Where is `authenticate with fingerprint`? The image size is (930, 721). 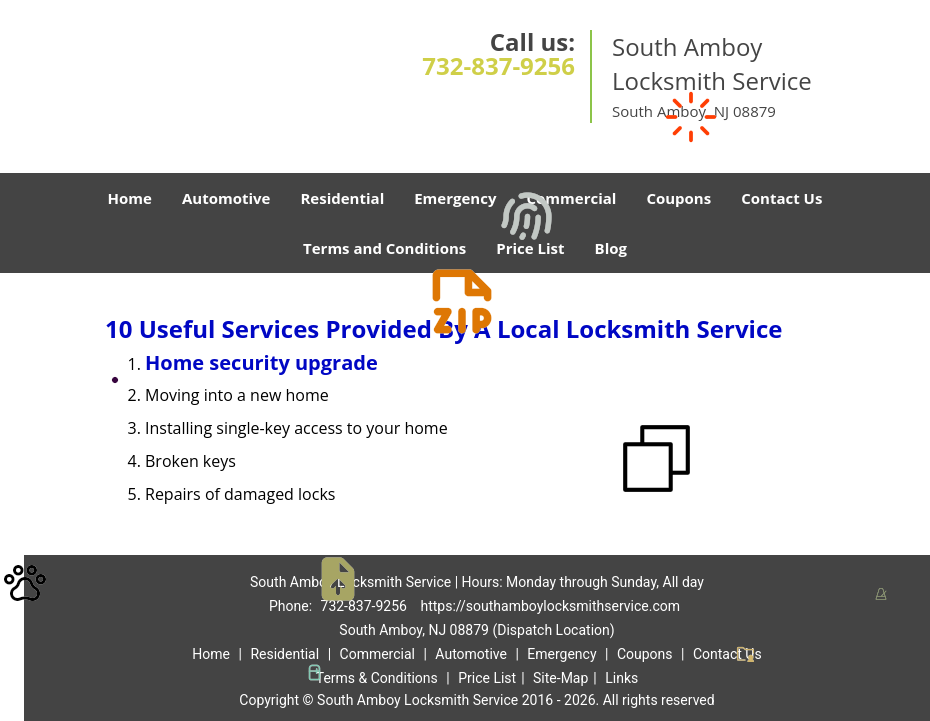 authenticate with fingerprint is located at coordinates (527, 216).